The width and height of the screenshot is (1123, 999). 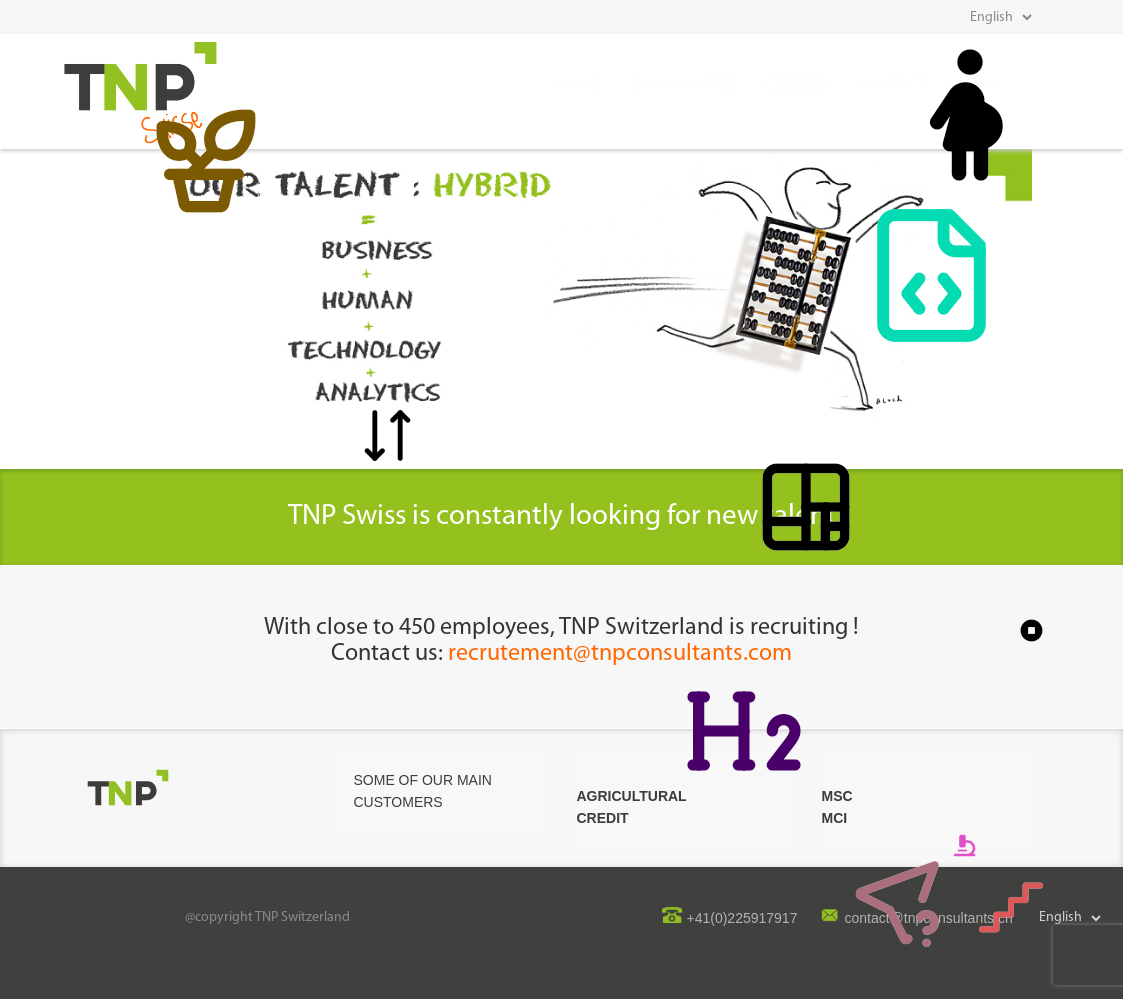 What do you see at coordinates (1011, 906) in the screenshot?
I see `indicates stairs or stairway access` at bounding box center [1011, 906].